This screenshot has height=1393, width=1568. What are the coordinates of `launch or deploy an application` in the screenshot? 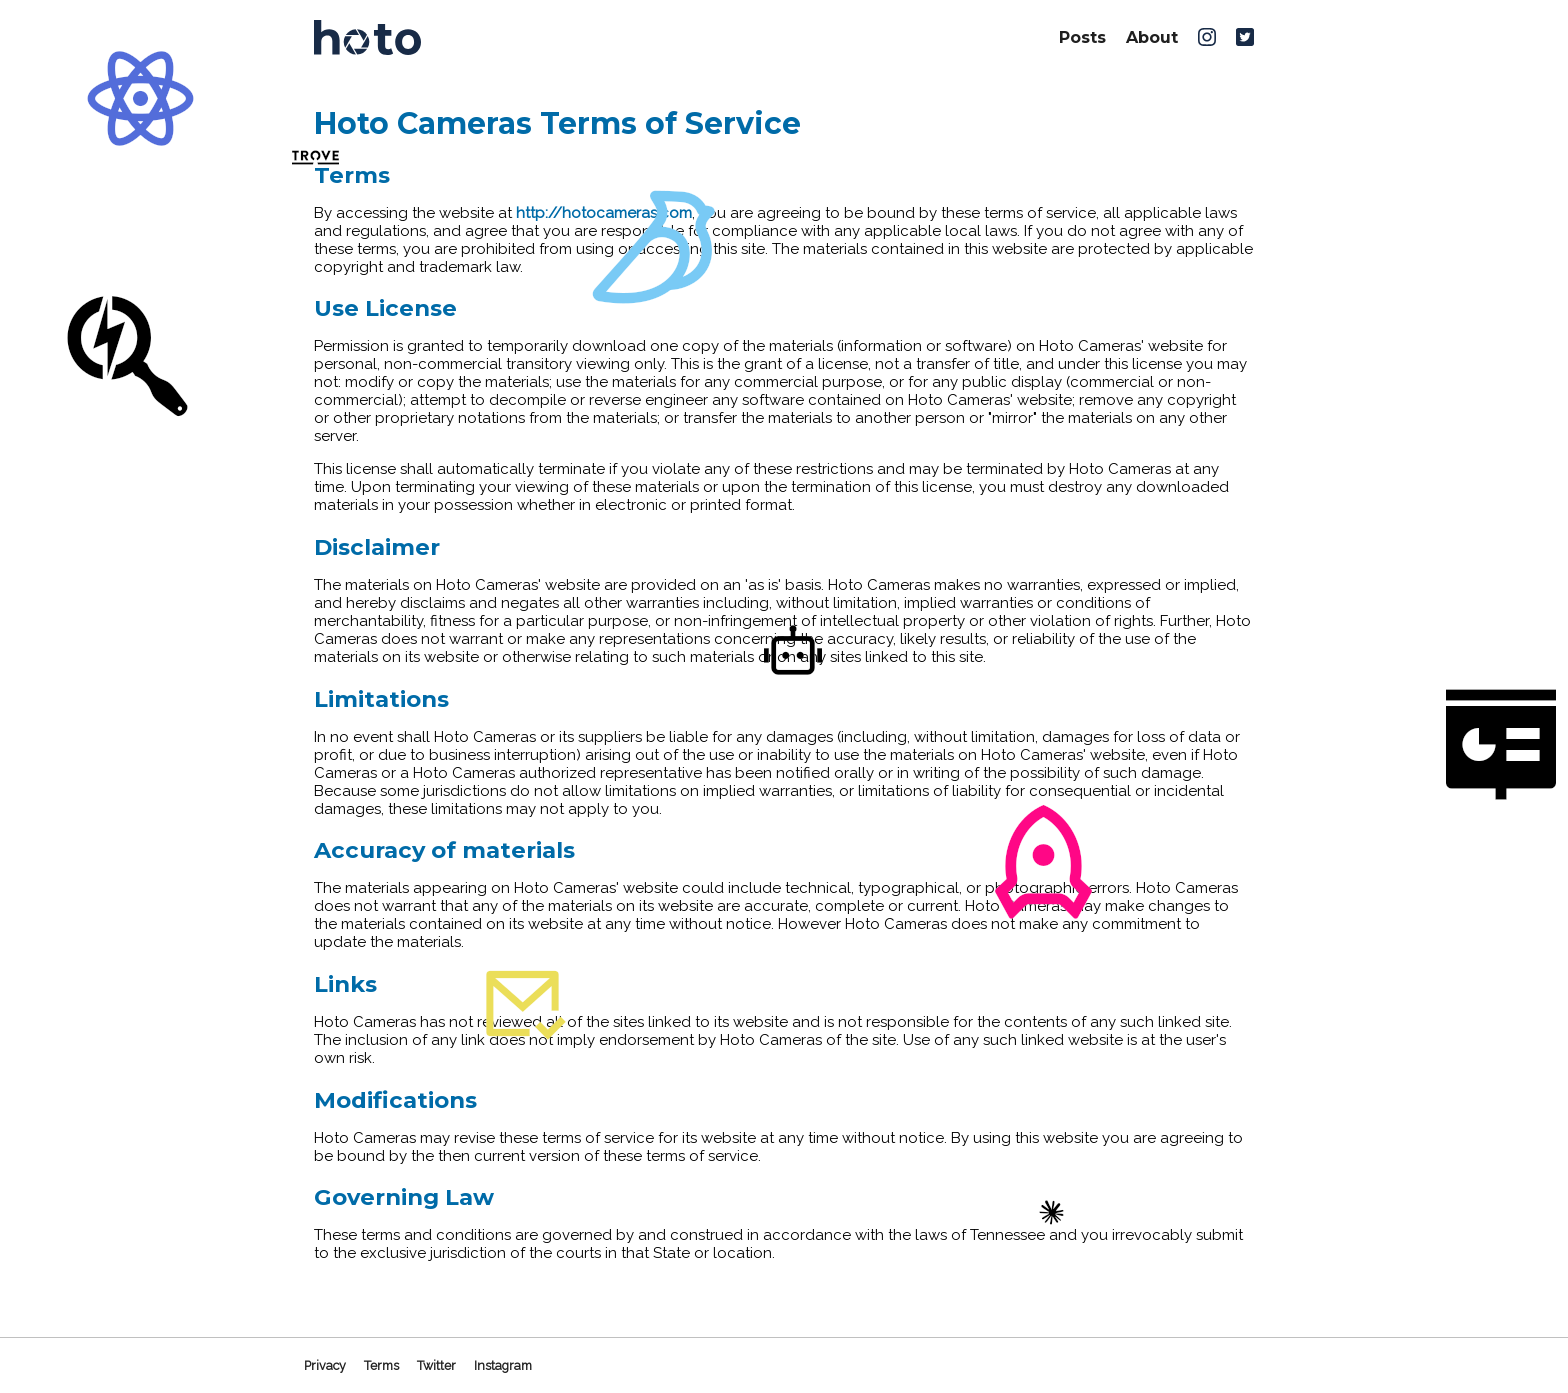 It's located at (1043, 860).